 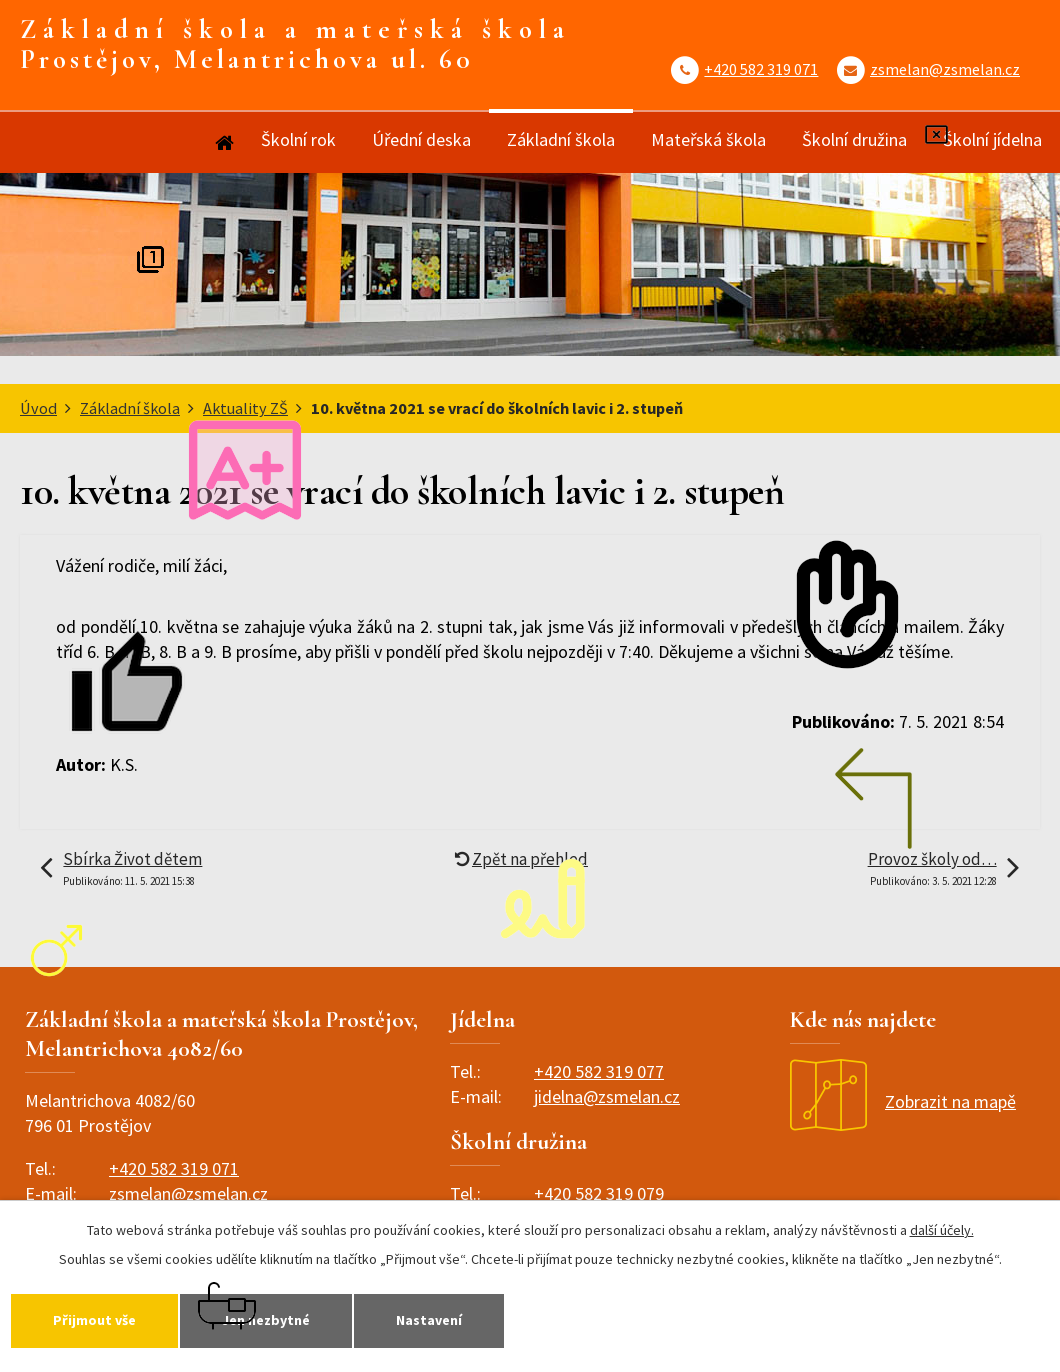 What do you see at coordinates (150, 259) in the screenshot?
I see `indicates first item in a numbered series or gallery` at bounding box center [150, 259].